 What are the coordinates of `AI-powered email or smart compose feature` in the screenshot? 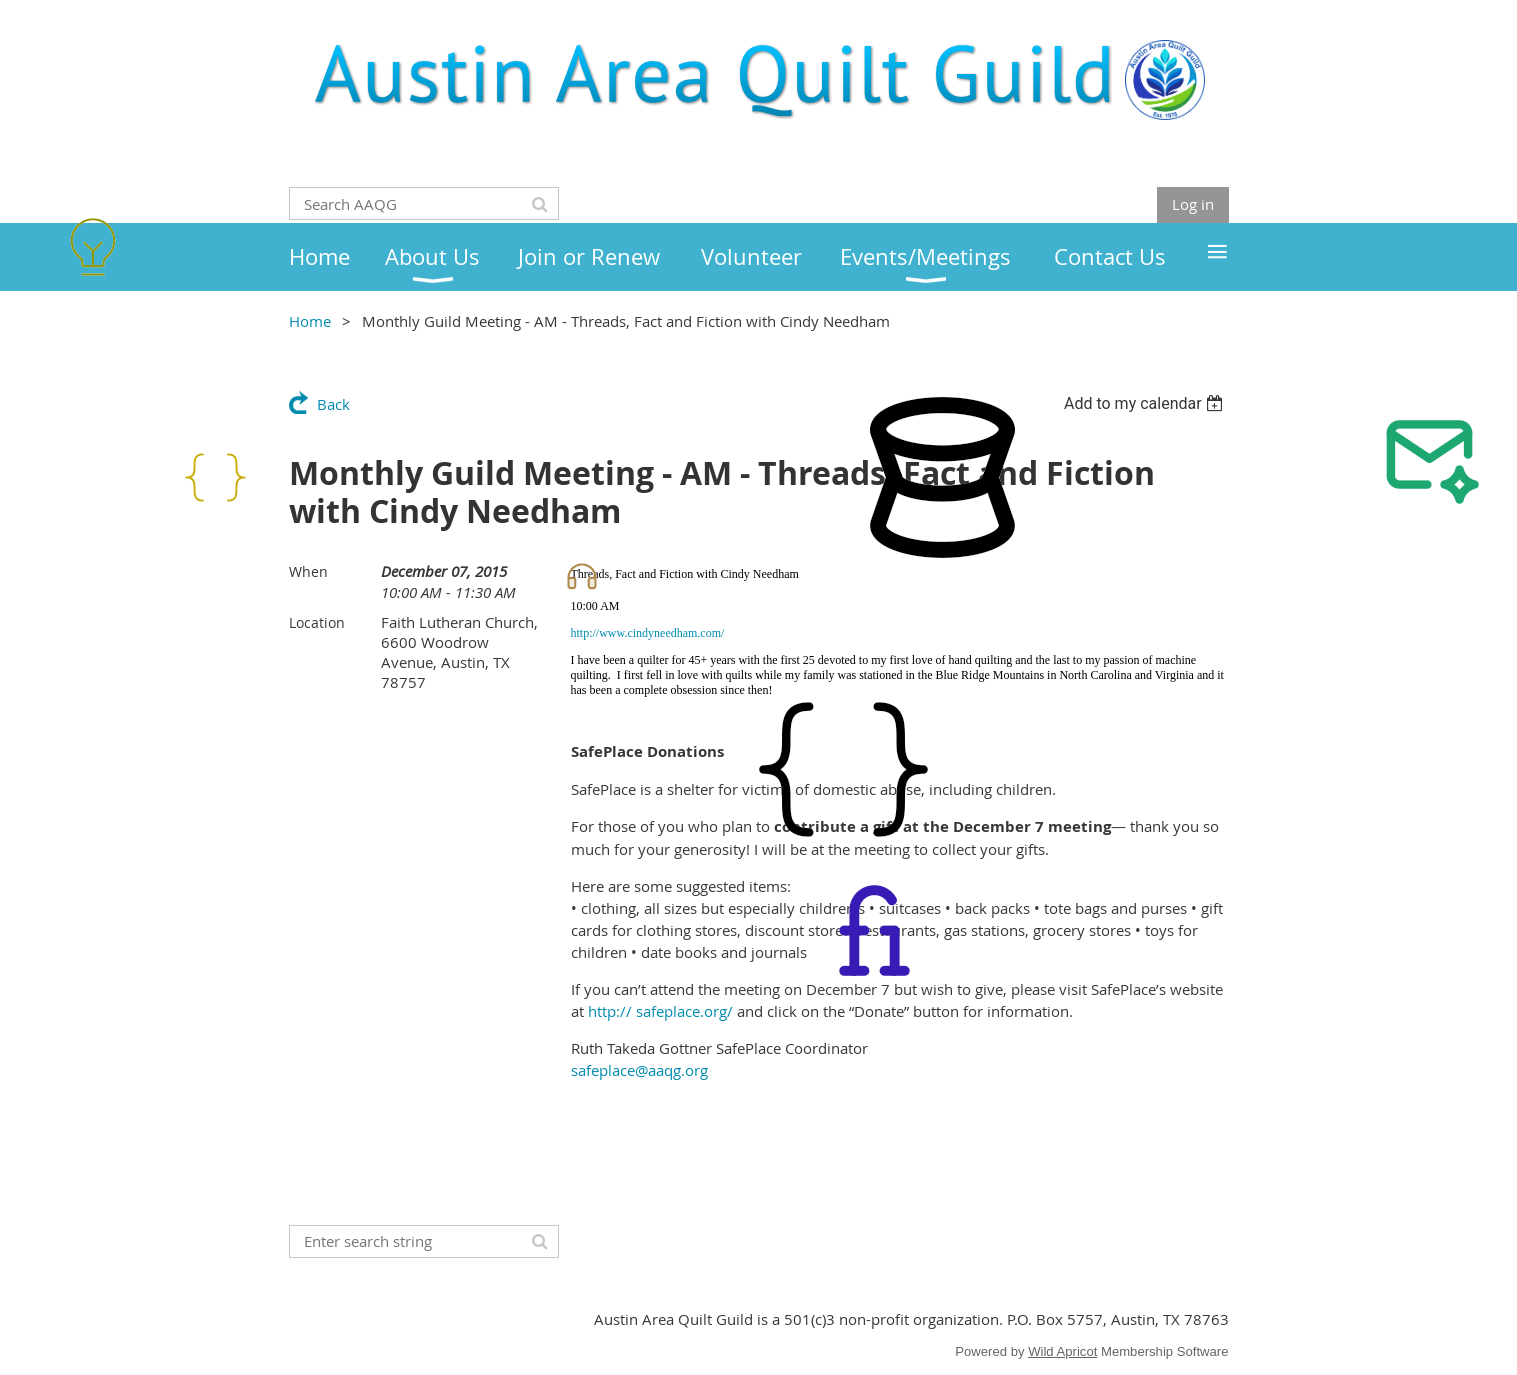 It's located at (1429, 454).